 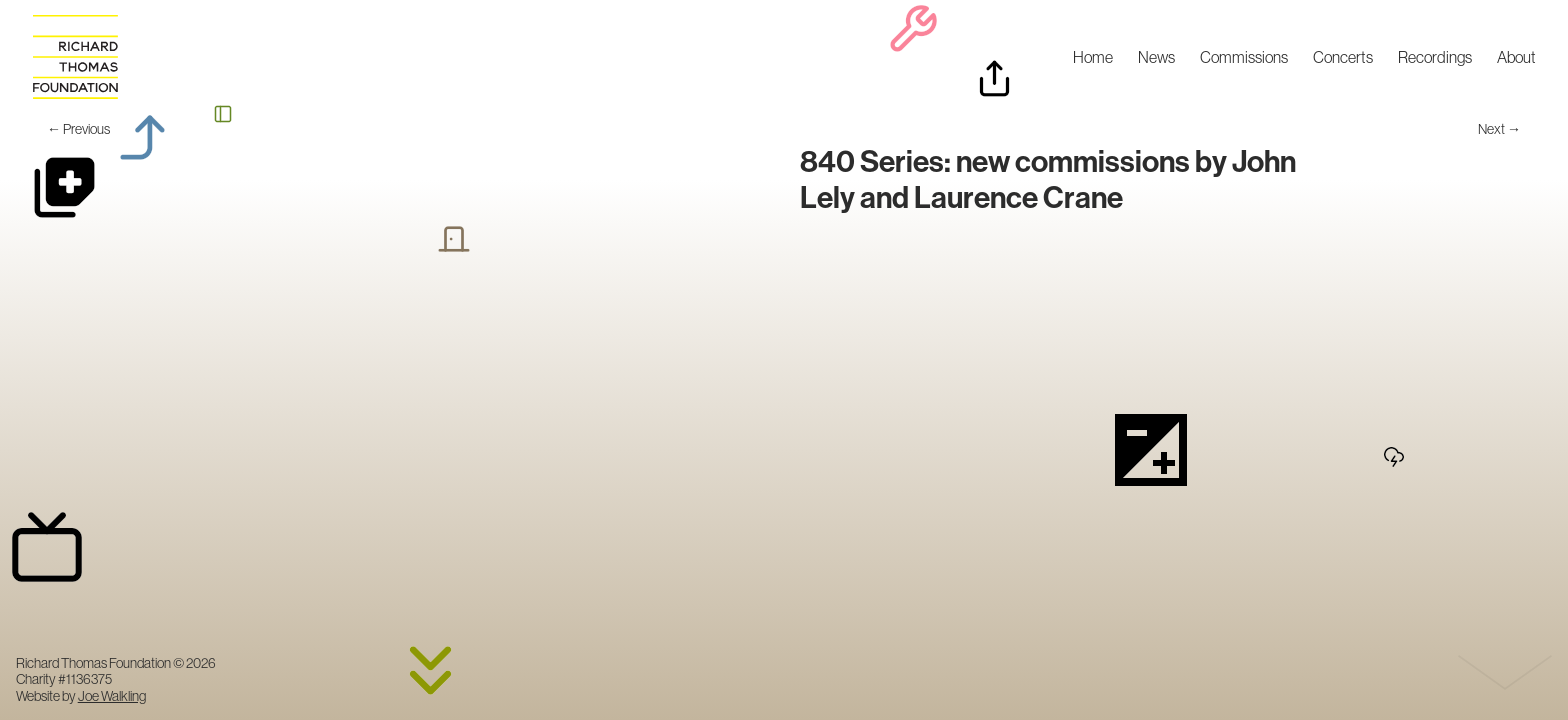 What do you see at coordinates (1151, 450) in the screenshot?
I see `adjust image exposure settings` at bounding box center [1151, 450].